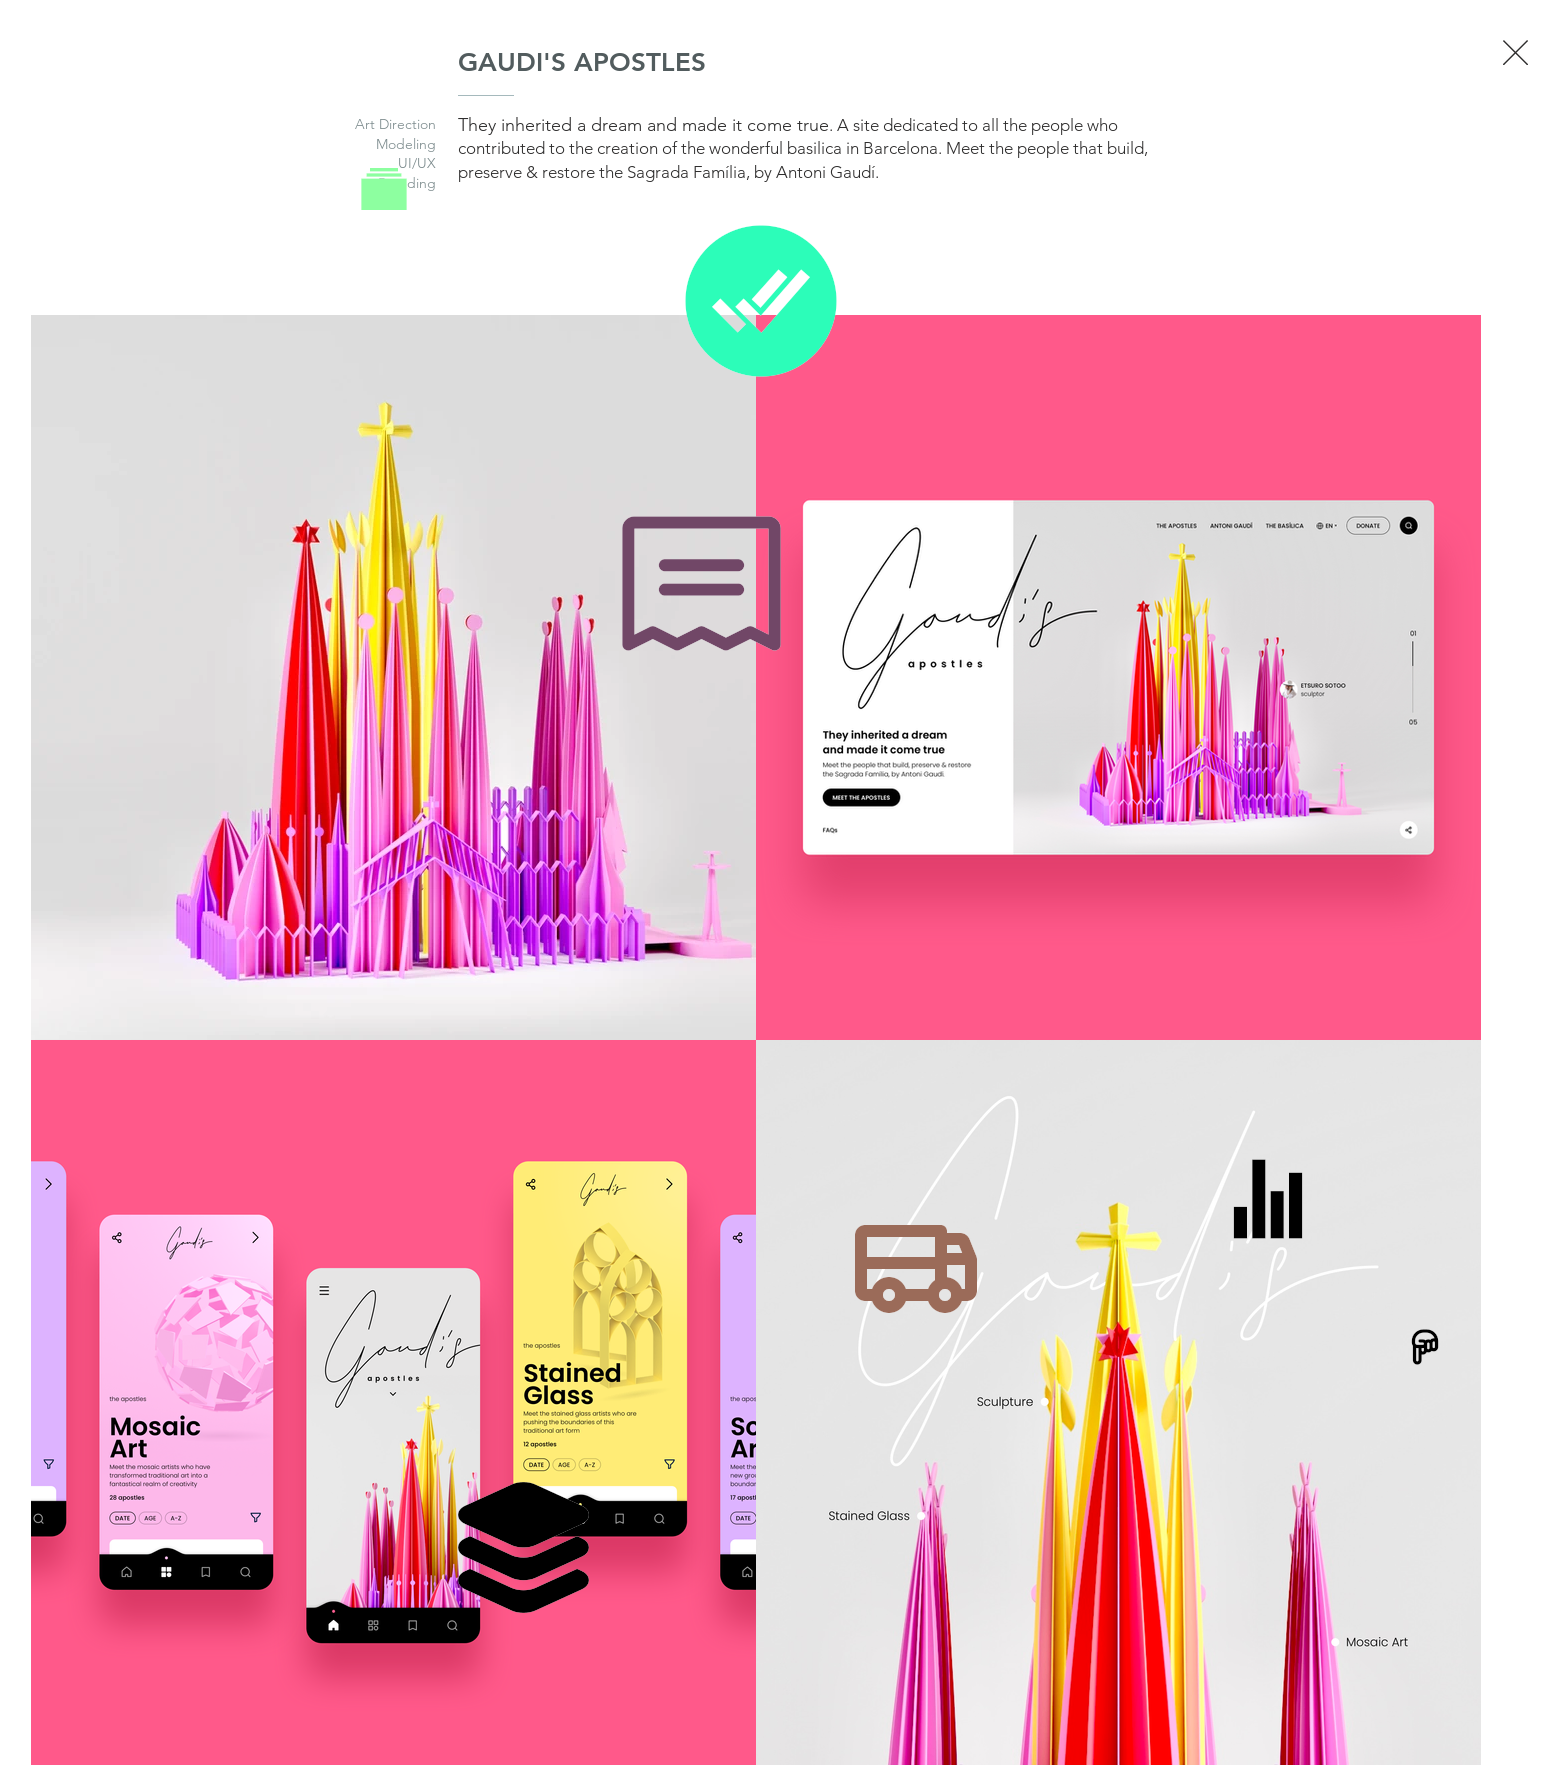  I want to click on track your delivery status, so click(913, 1263).